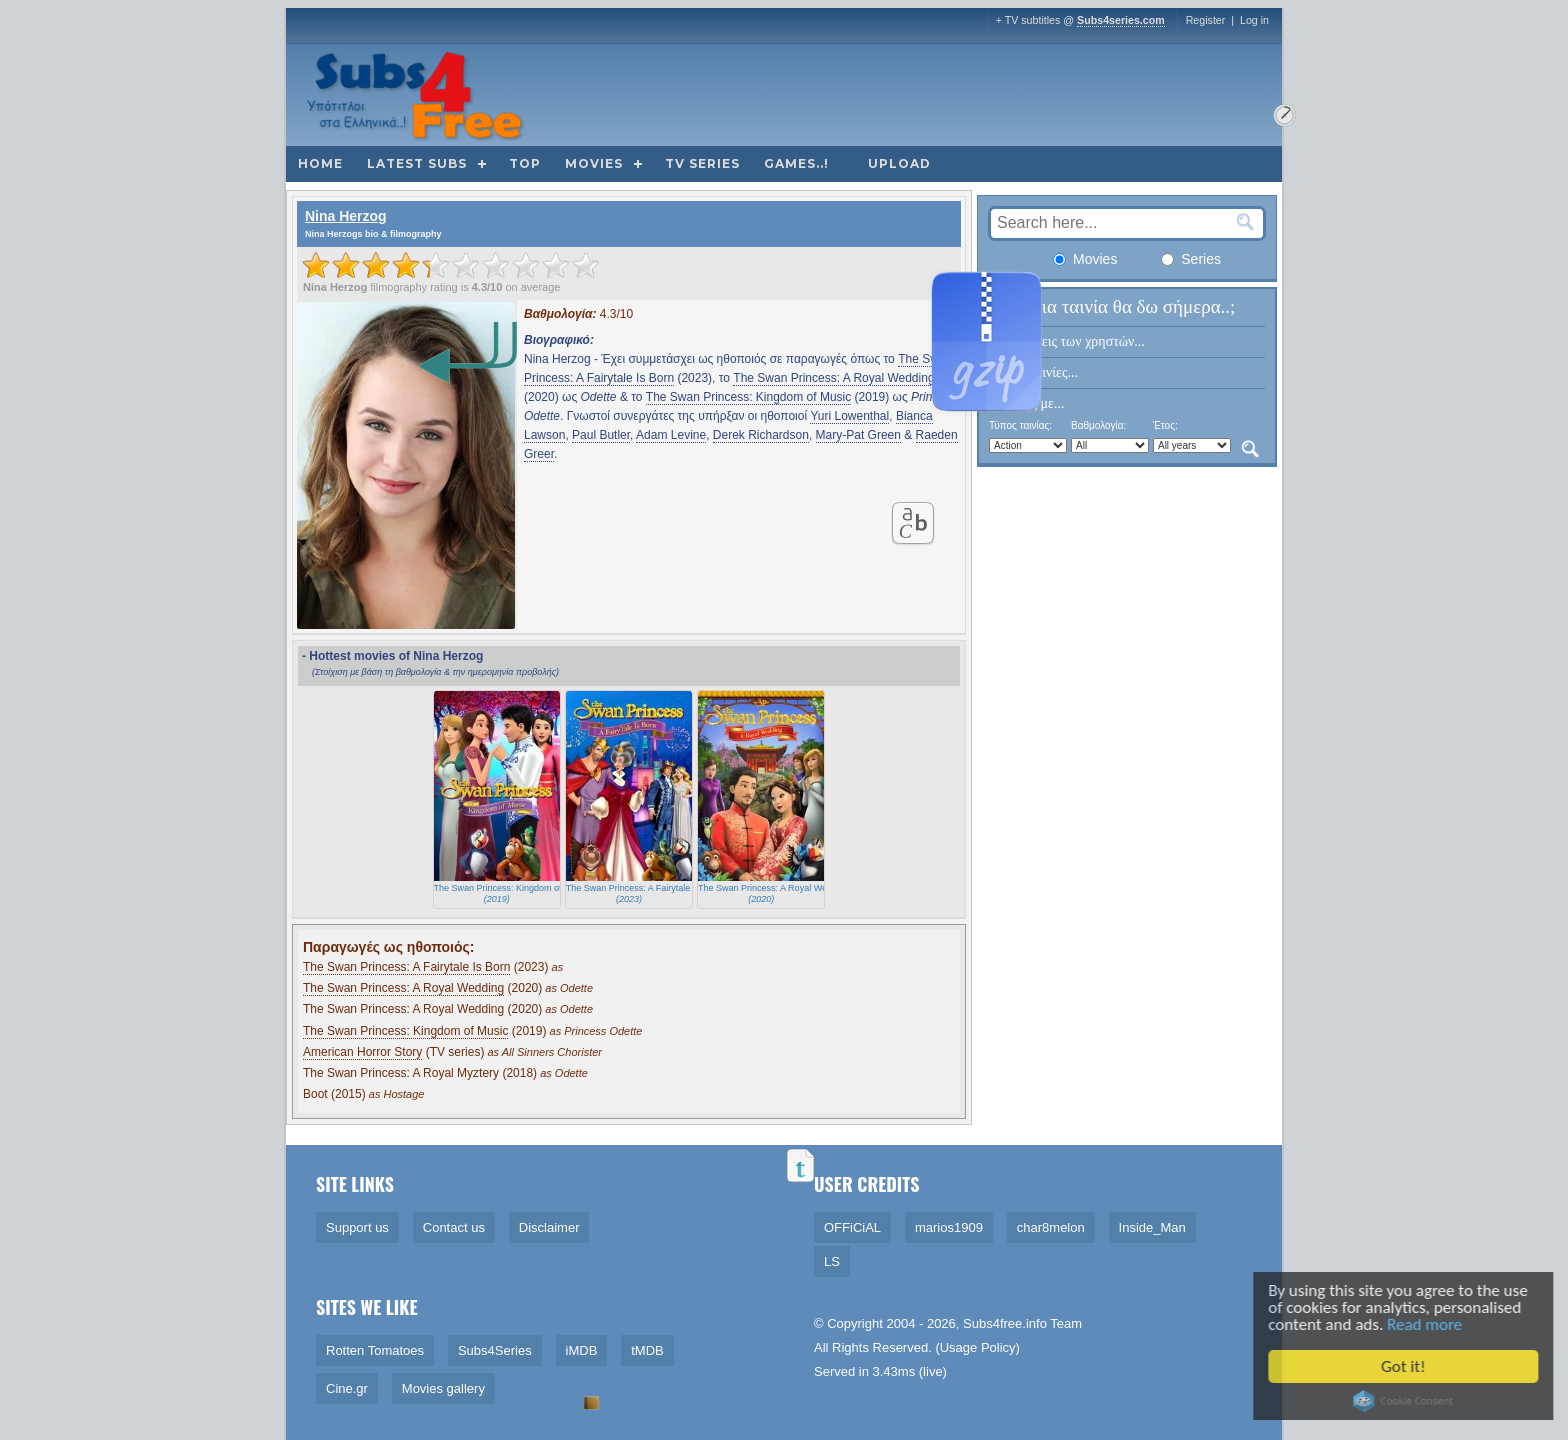  What do you see at coordinates (591, 1402) in the screenshot?
I see `access the desktop folder` at bounding box center [591, 1402].